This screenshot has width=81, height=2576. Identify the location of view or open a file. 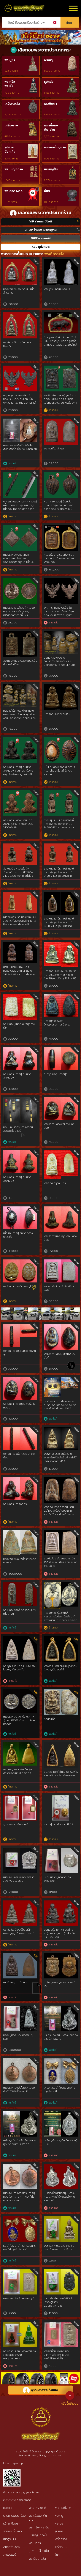
(36, 1988).